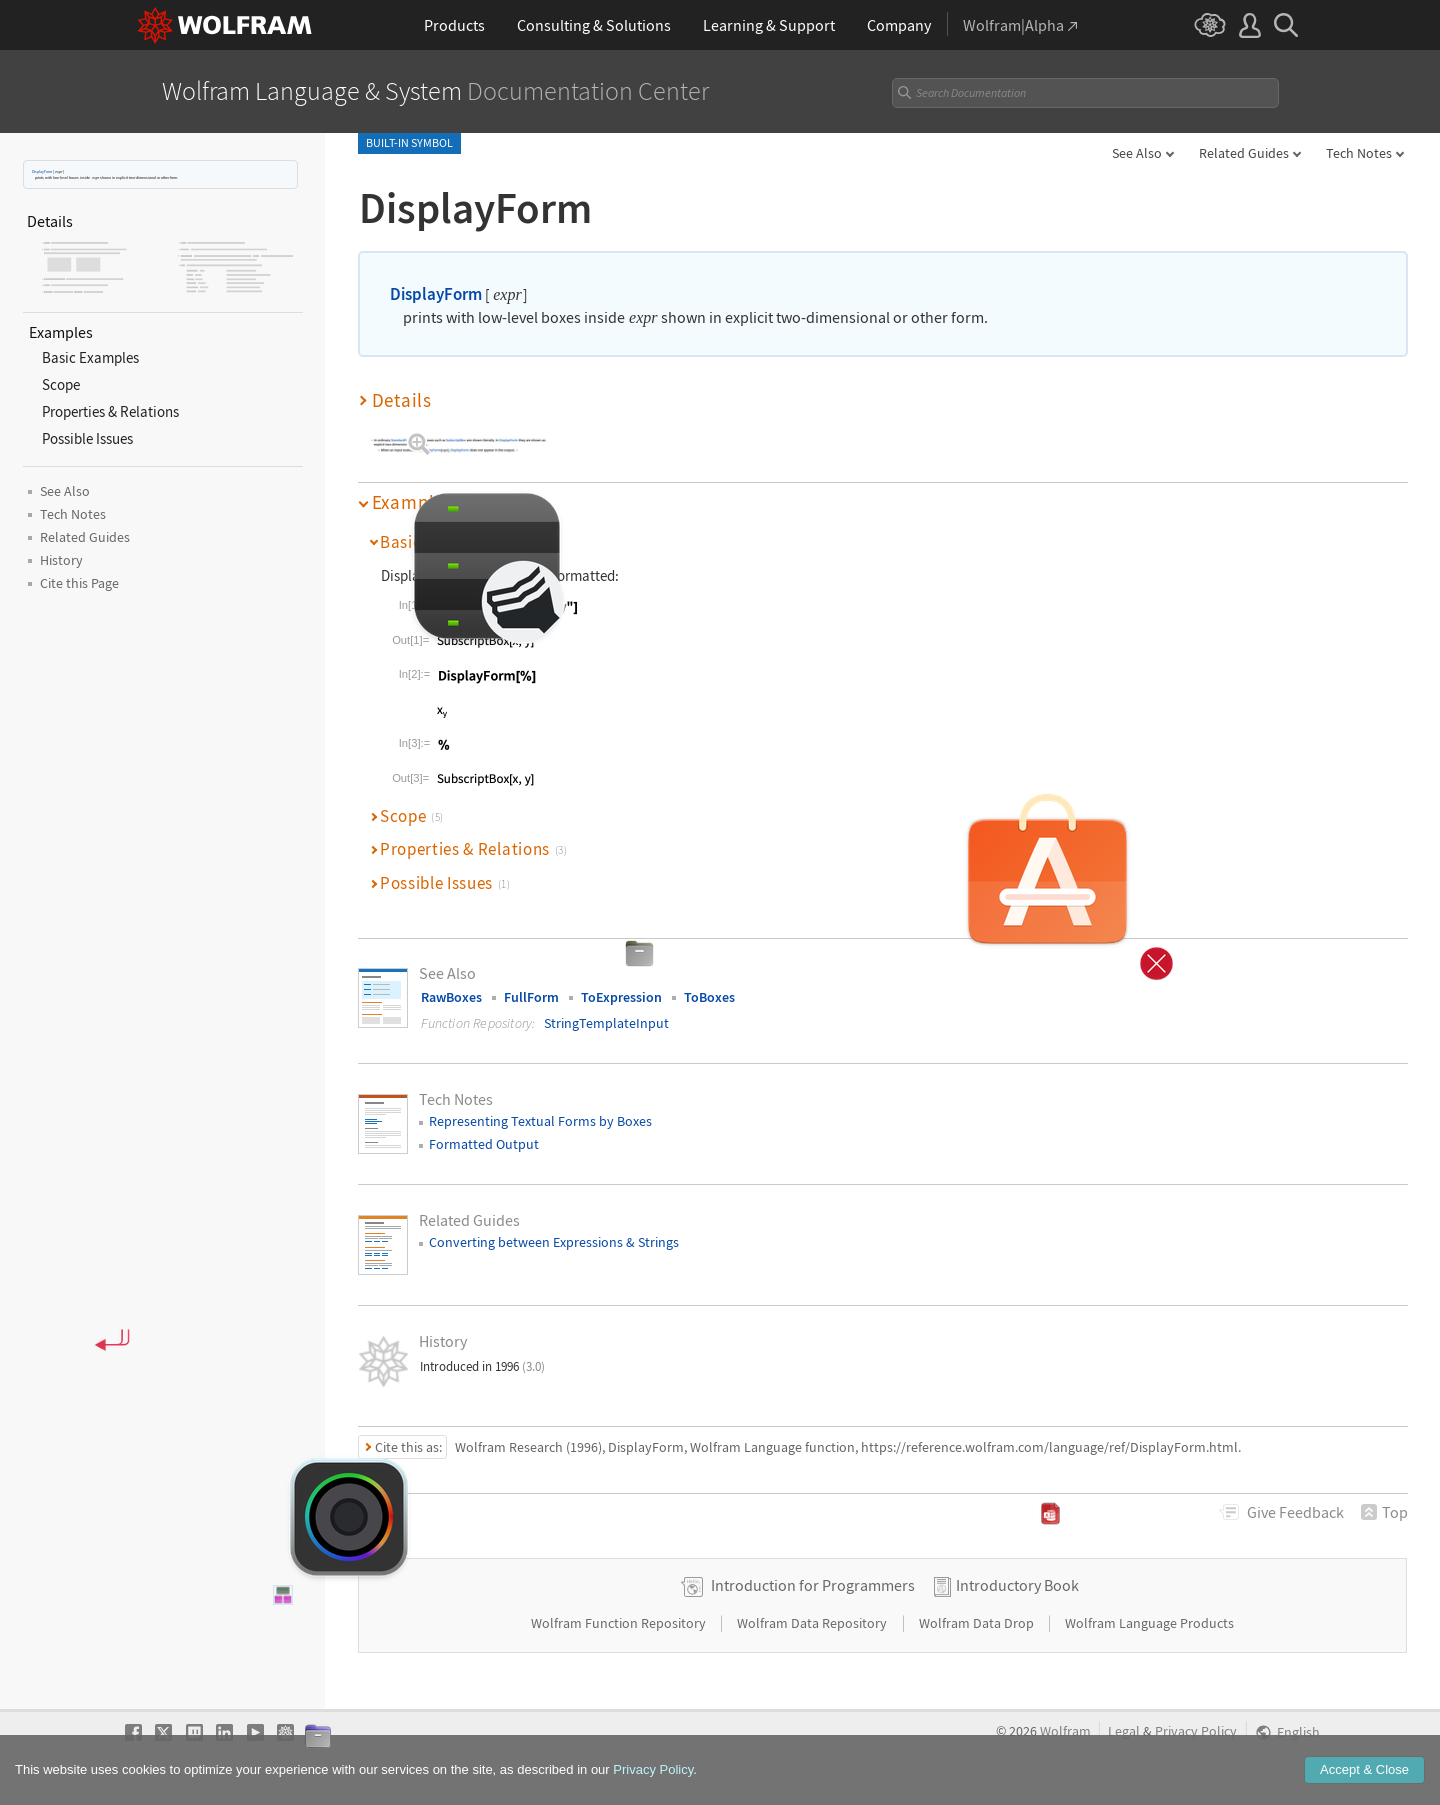  What do you see at coordinates (639, 953) in the screenshot?
I see `open the file manager application` at bounding box center [639, 953].